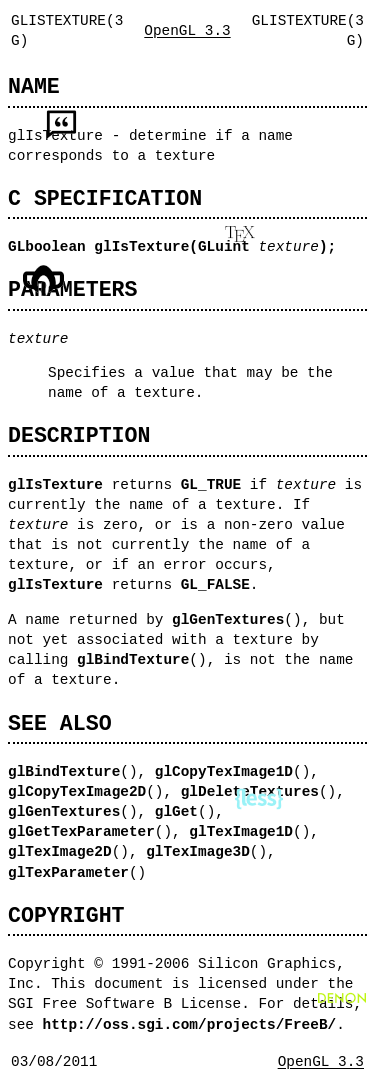 The image size is (375, 1083). I want to click on indicates respiratory protection or ventilator equipment, so click(43, 279).